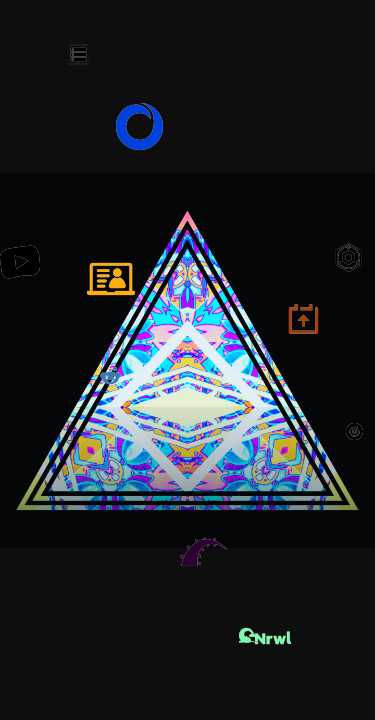 The width and height of the screenshot is (375, 720). Describe the element at coordinates (78, 54) in the screenshot. I see `openmediavault network-attached storage application` at that location.